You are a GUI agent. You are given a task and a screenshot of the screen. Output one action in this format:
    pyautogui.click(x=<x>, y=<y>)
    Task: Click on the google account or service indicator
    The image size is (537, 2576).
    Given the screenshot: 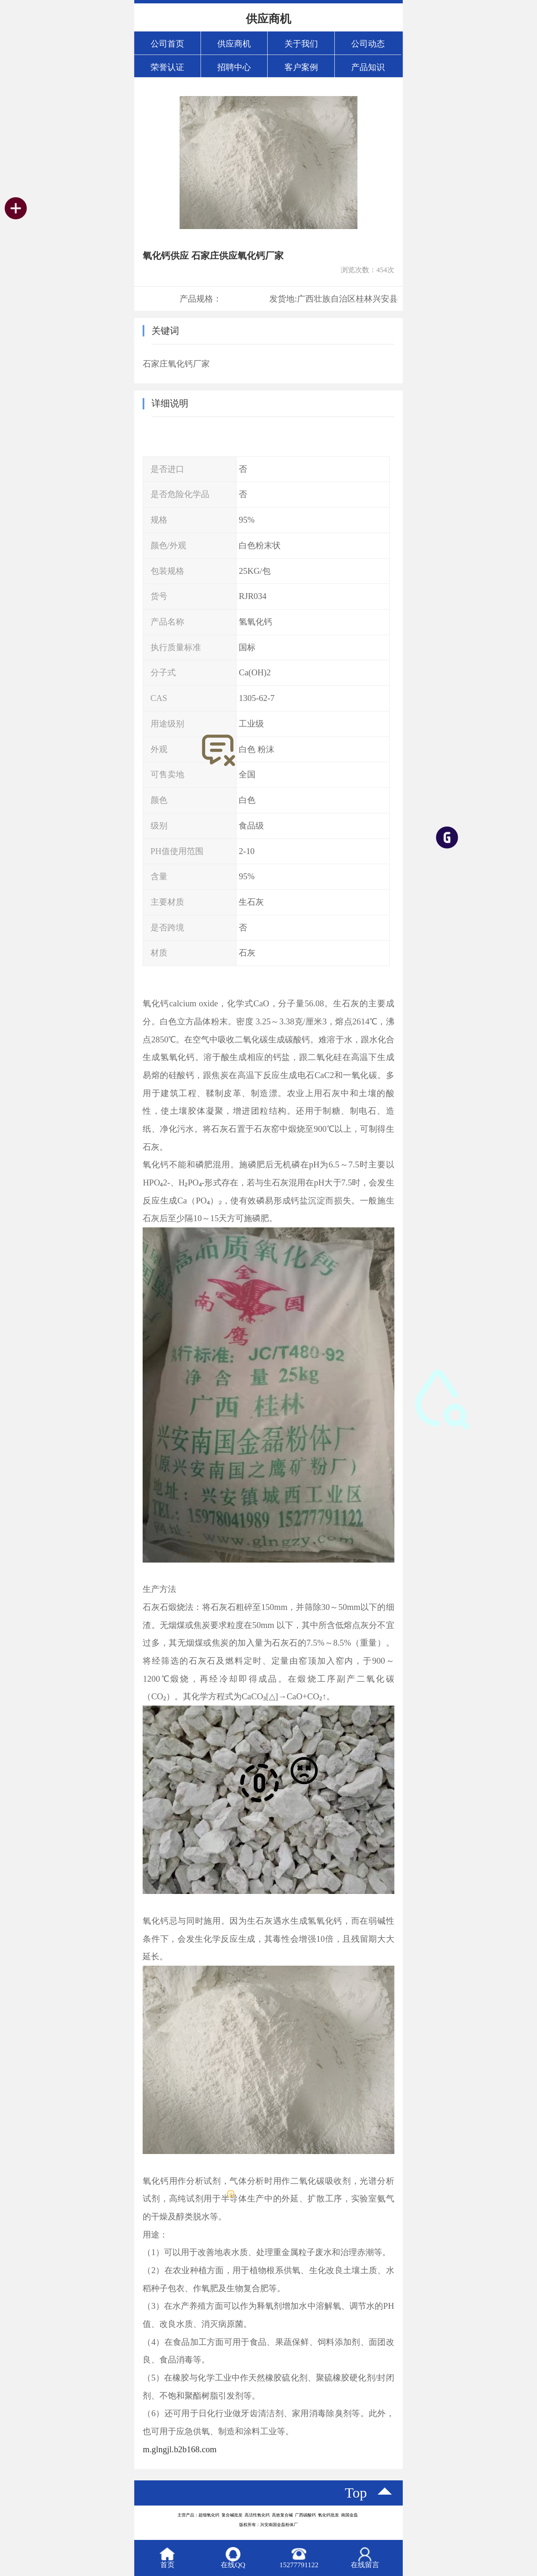 What is the action you would take?
    pyautogui.click(x=447, y=837)
    